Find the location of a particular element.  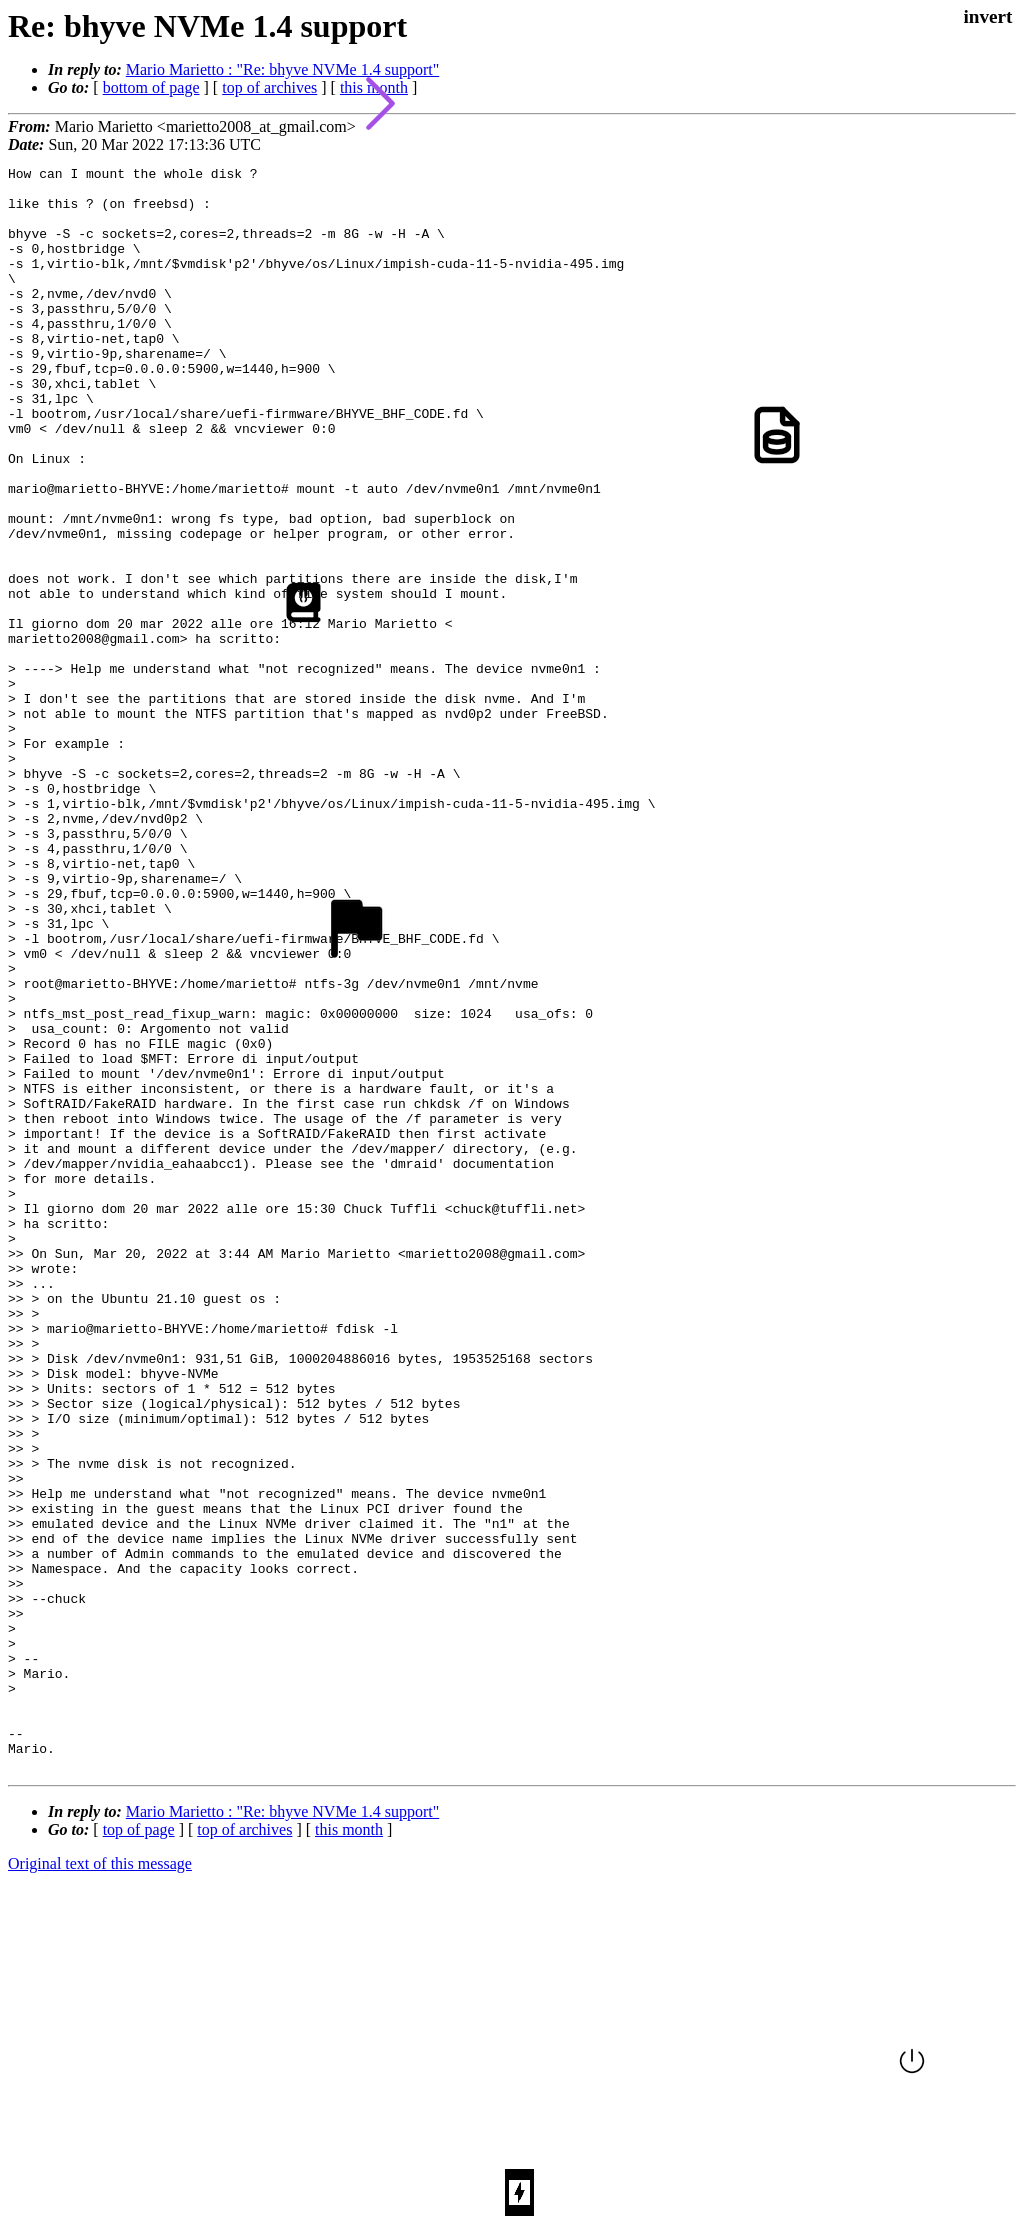

turn off or shut down the device is located at coordinates (912, 2061).